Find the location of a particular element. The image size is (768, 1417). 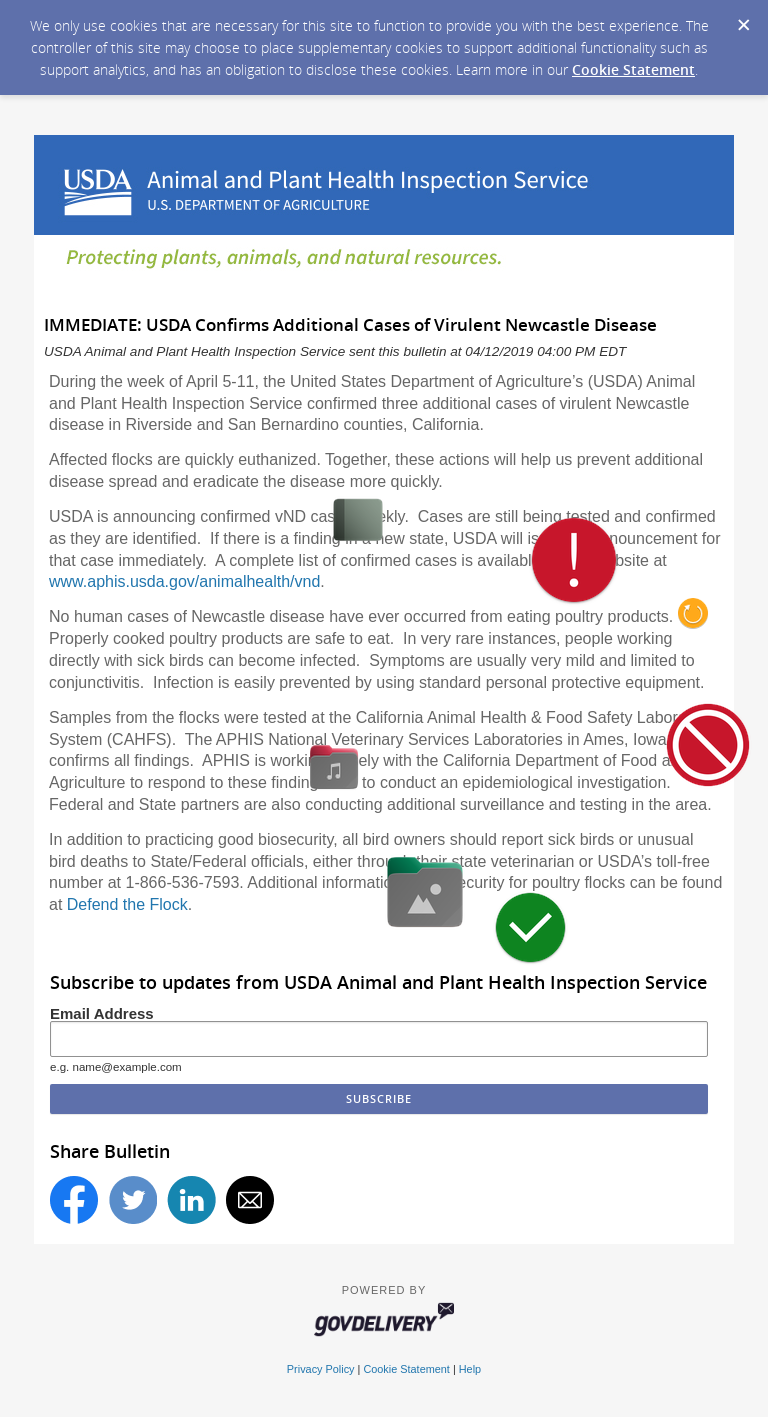

open your pictures folder is located at coordinates (425, 892).